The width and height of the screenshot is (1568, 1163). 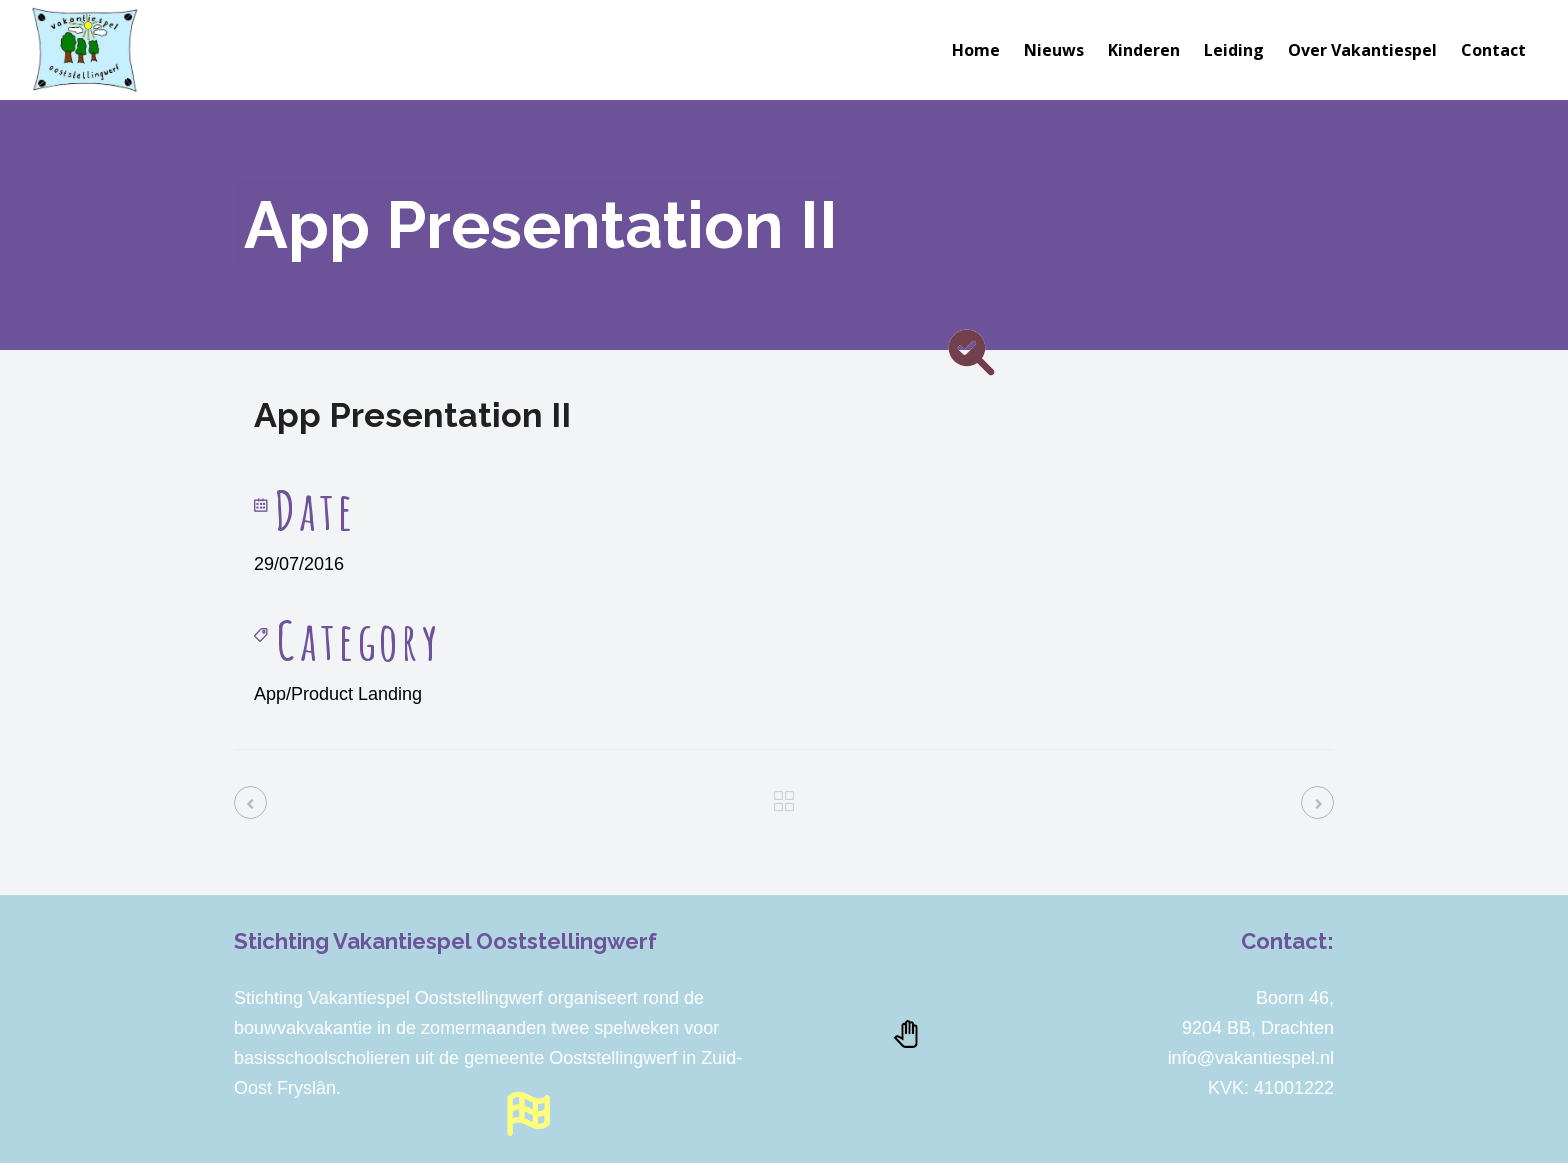 I want to click on stop or pause an action, so click(x=906, y=1034).